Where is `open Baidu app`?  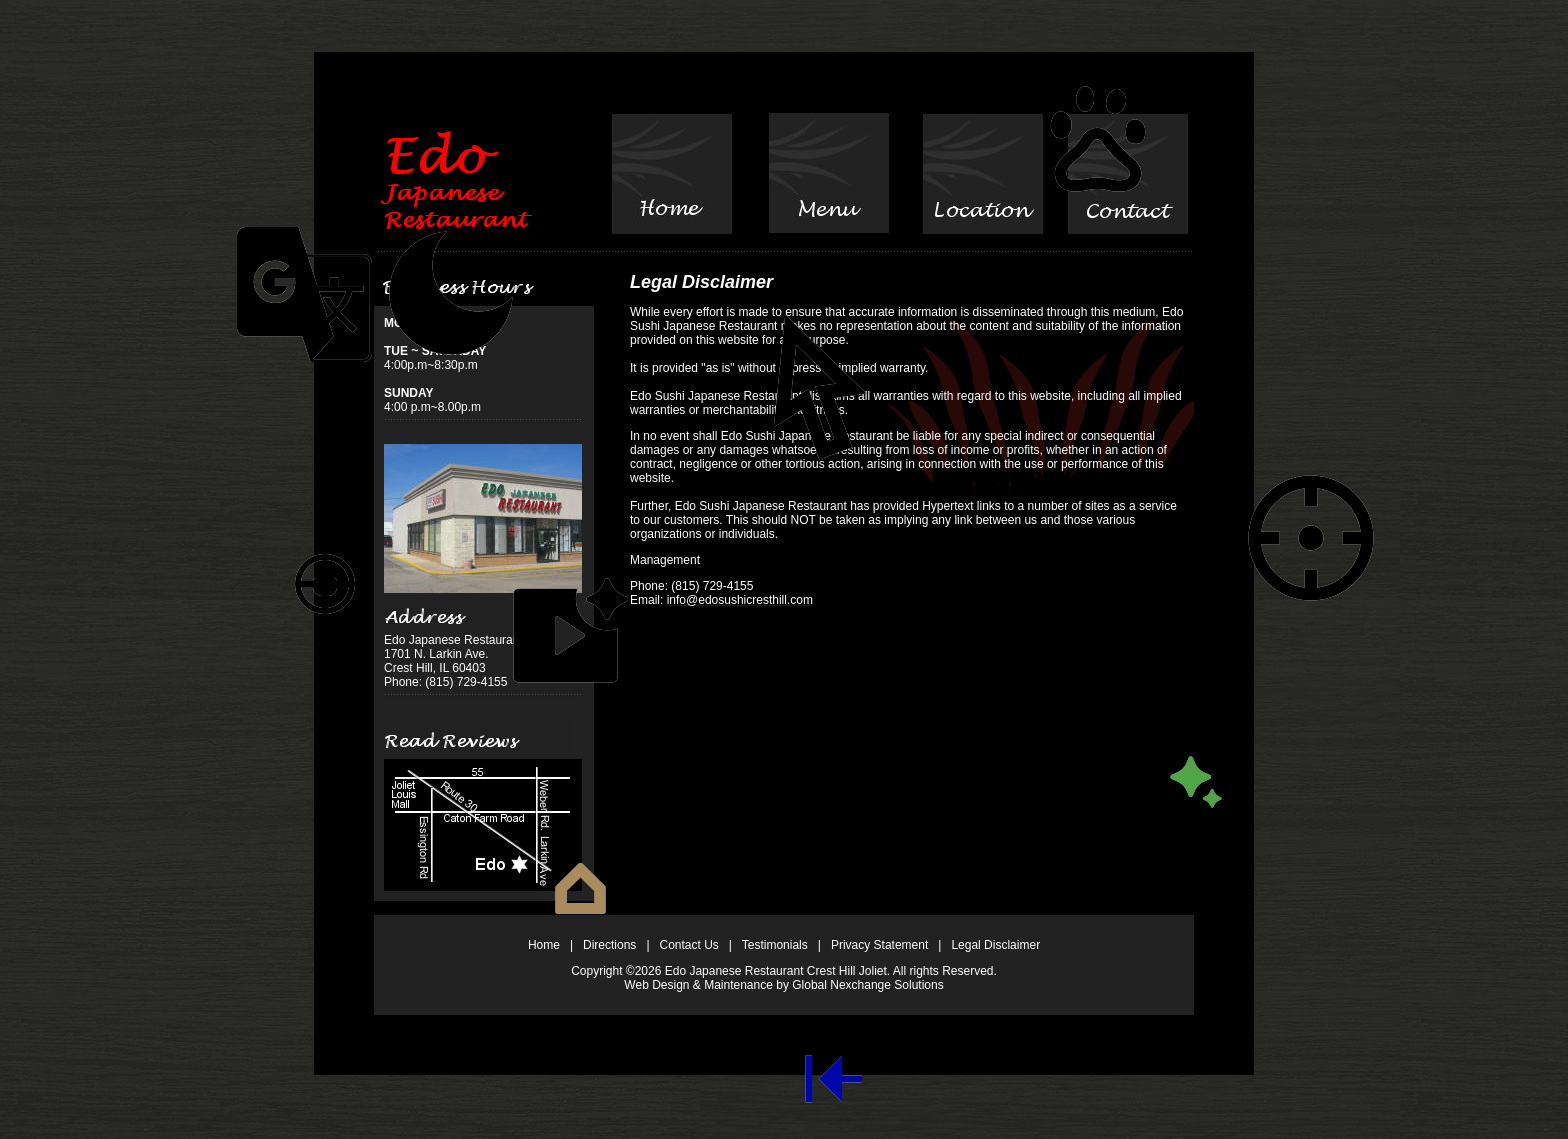 open Baidu app is located at coordinates (1098, 138).